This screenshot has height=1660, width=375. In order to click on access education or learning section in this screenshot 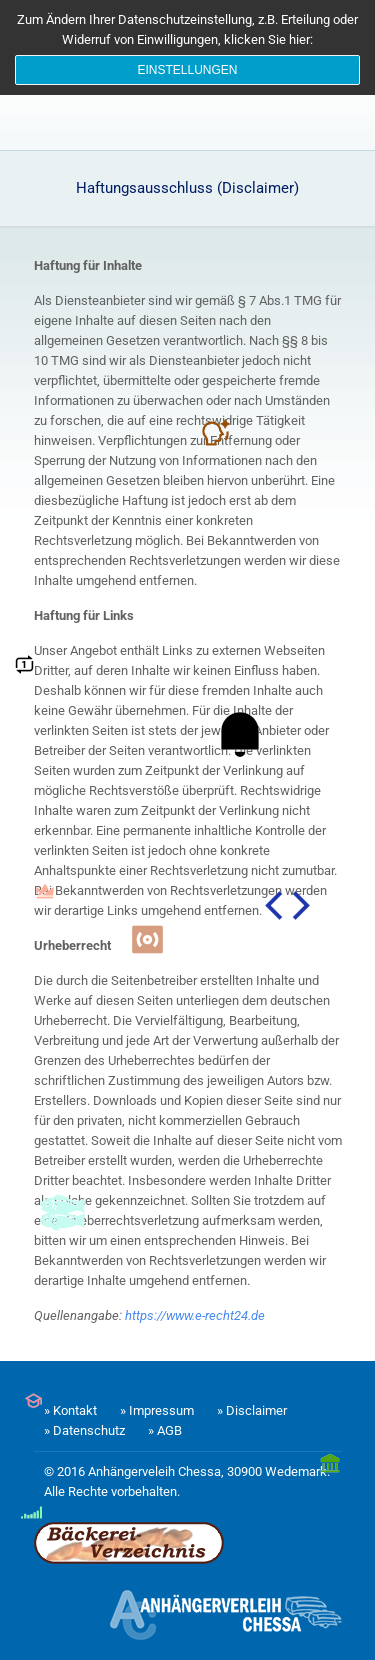, I will do `click(33, 1400)`.